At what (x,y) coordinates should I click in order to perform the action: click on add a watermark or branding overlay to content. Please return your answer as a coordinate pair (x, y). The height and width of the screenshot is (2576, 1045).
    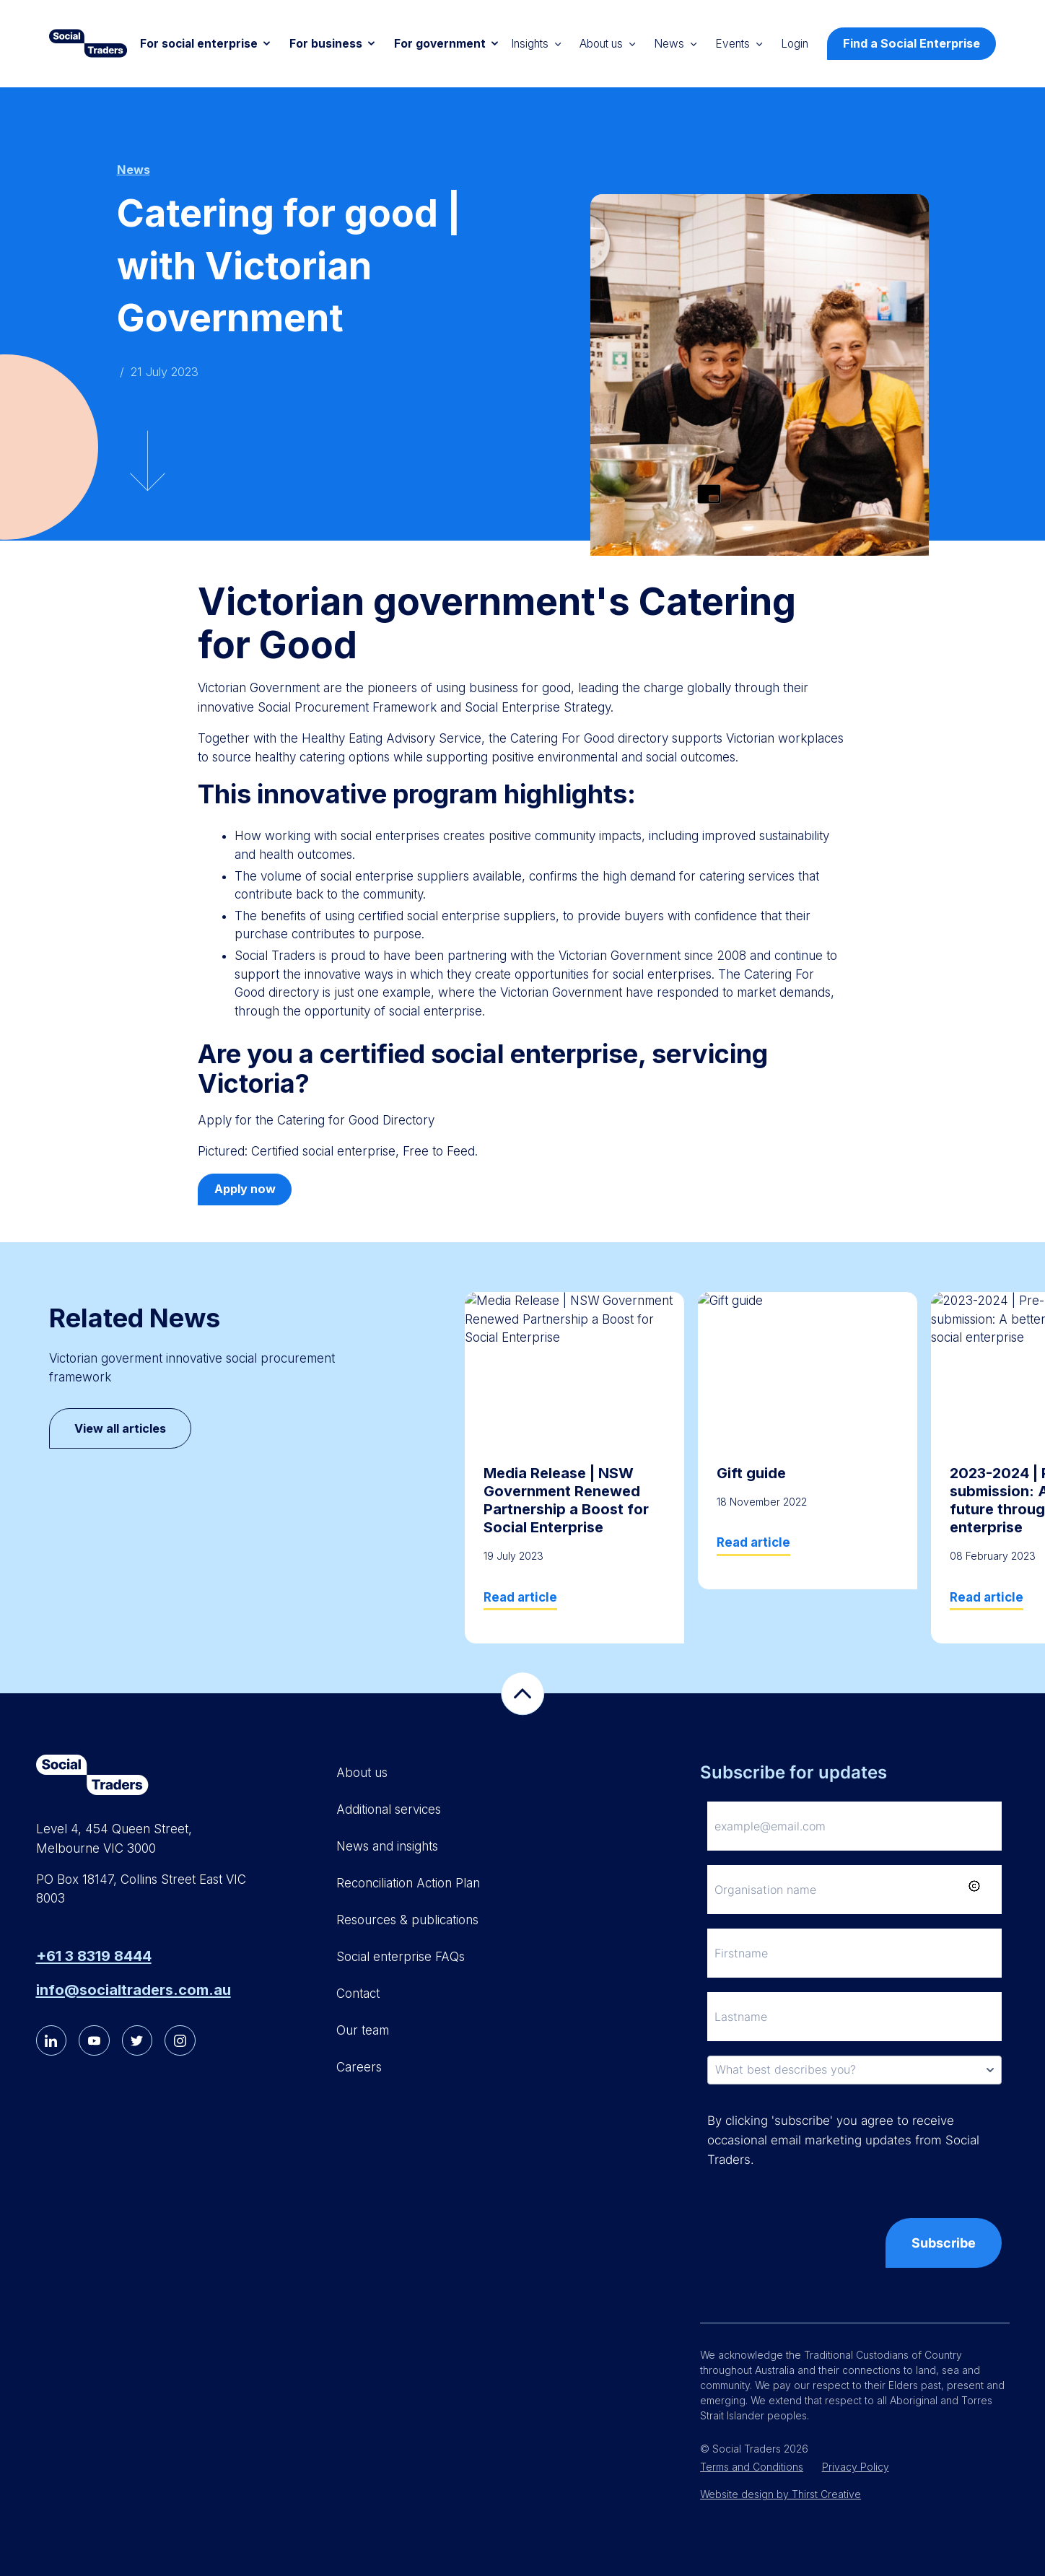
    Looking at the image, I should click on (709, 494).